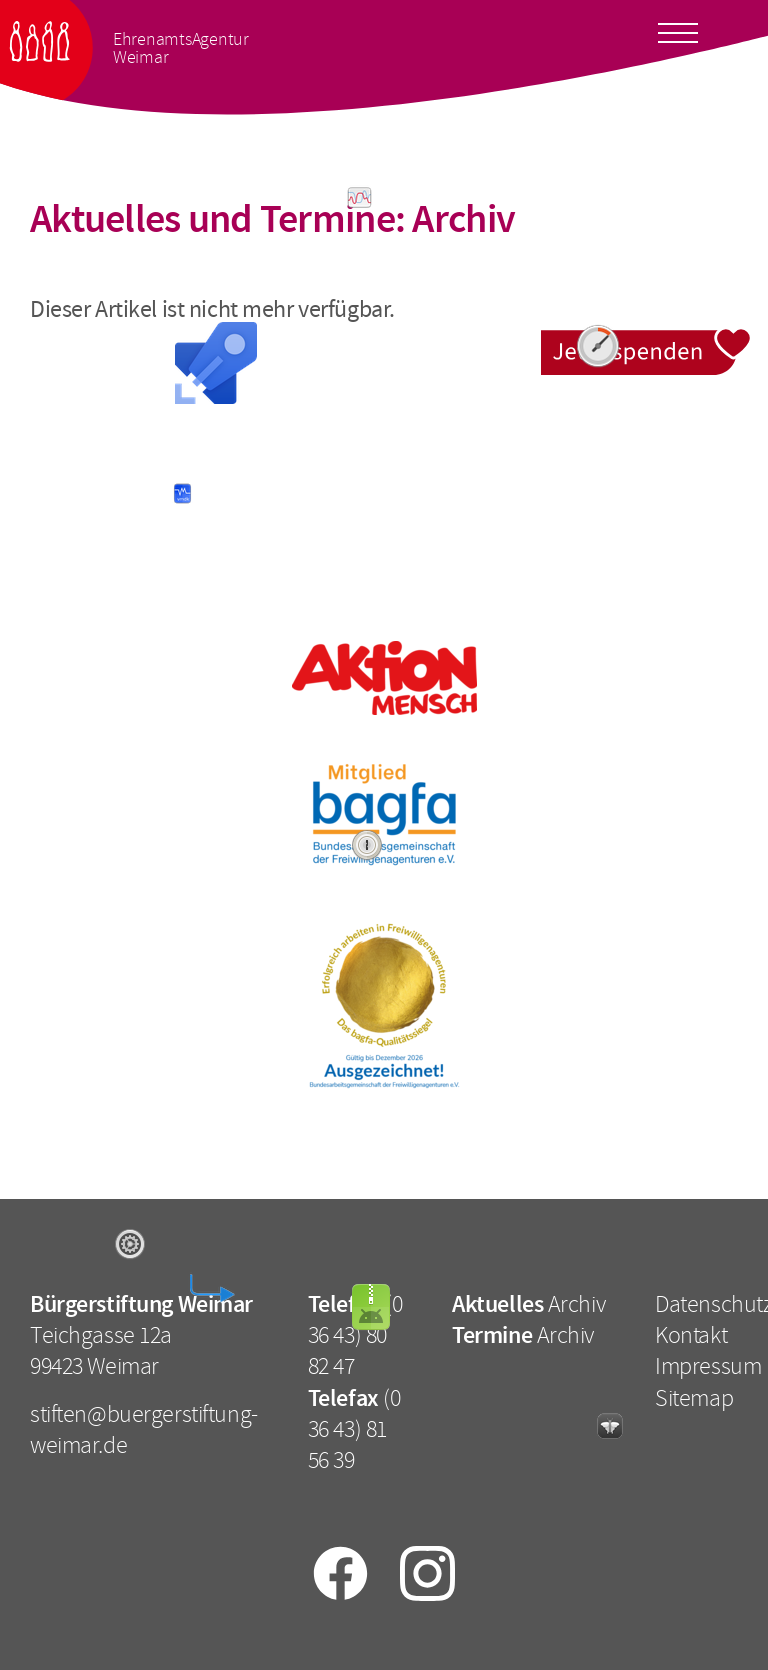 Image resolution: width=768 pixels, height=1670 pixels. What do you see at coordinates (598, 346) in the screenshot?
I see `open sysprof system profiler application` at bounding box center [598, 346].